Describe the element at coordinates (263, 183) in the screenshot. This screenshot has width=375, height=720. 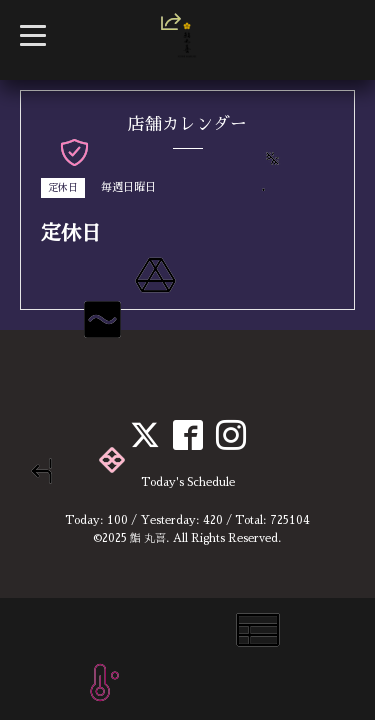
I see `indicates no wifi signal available` at that location.